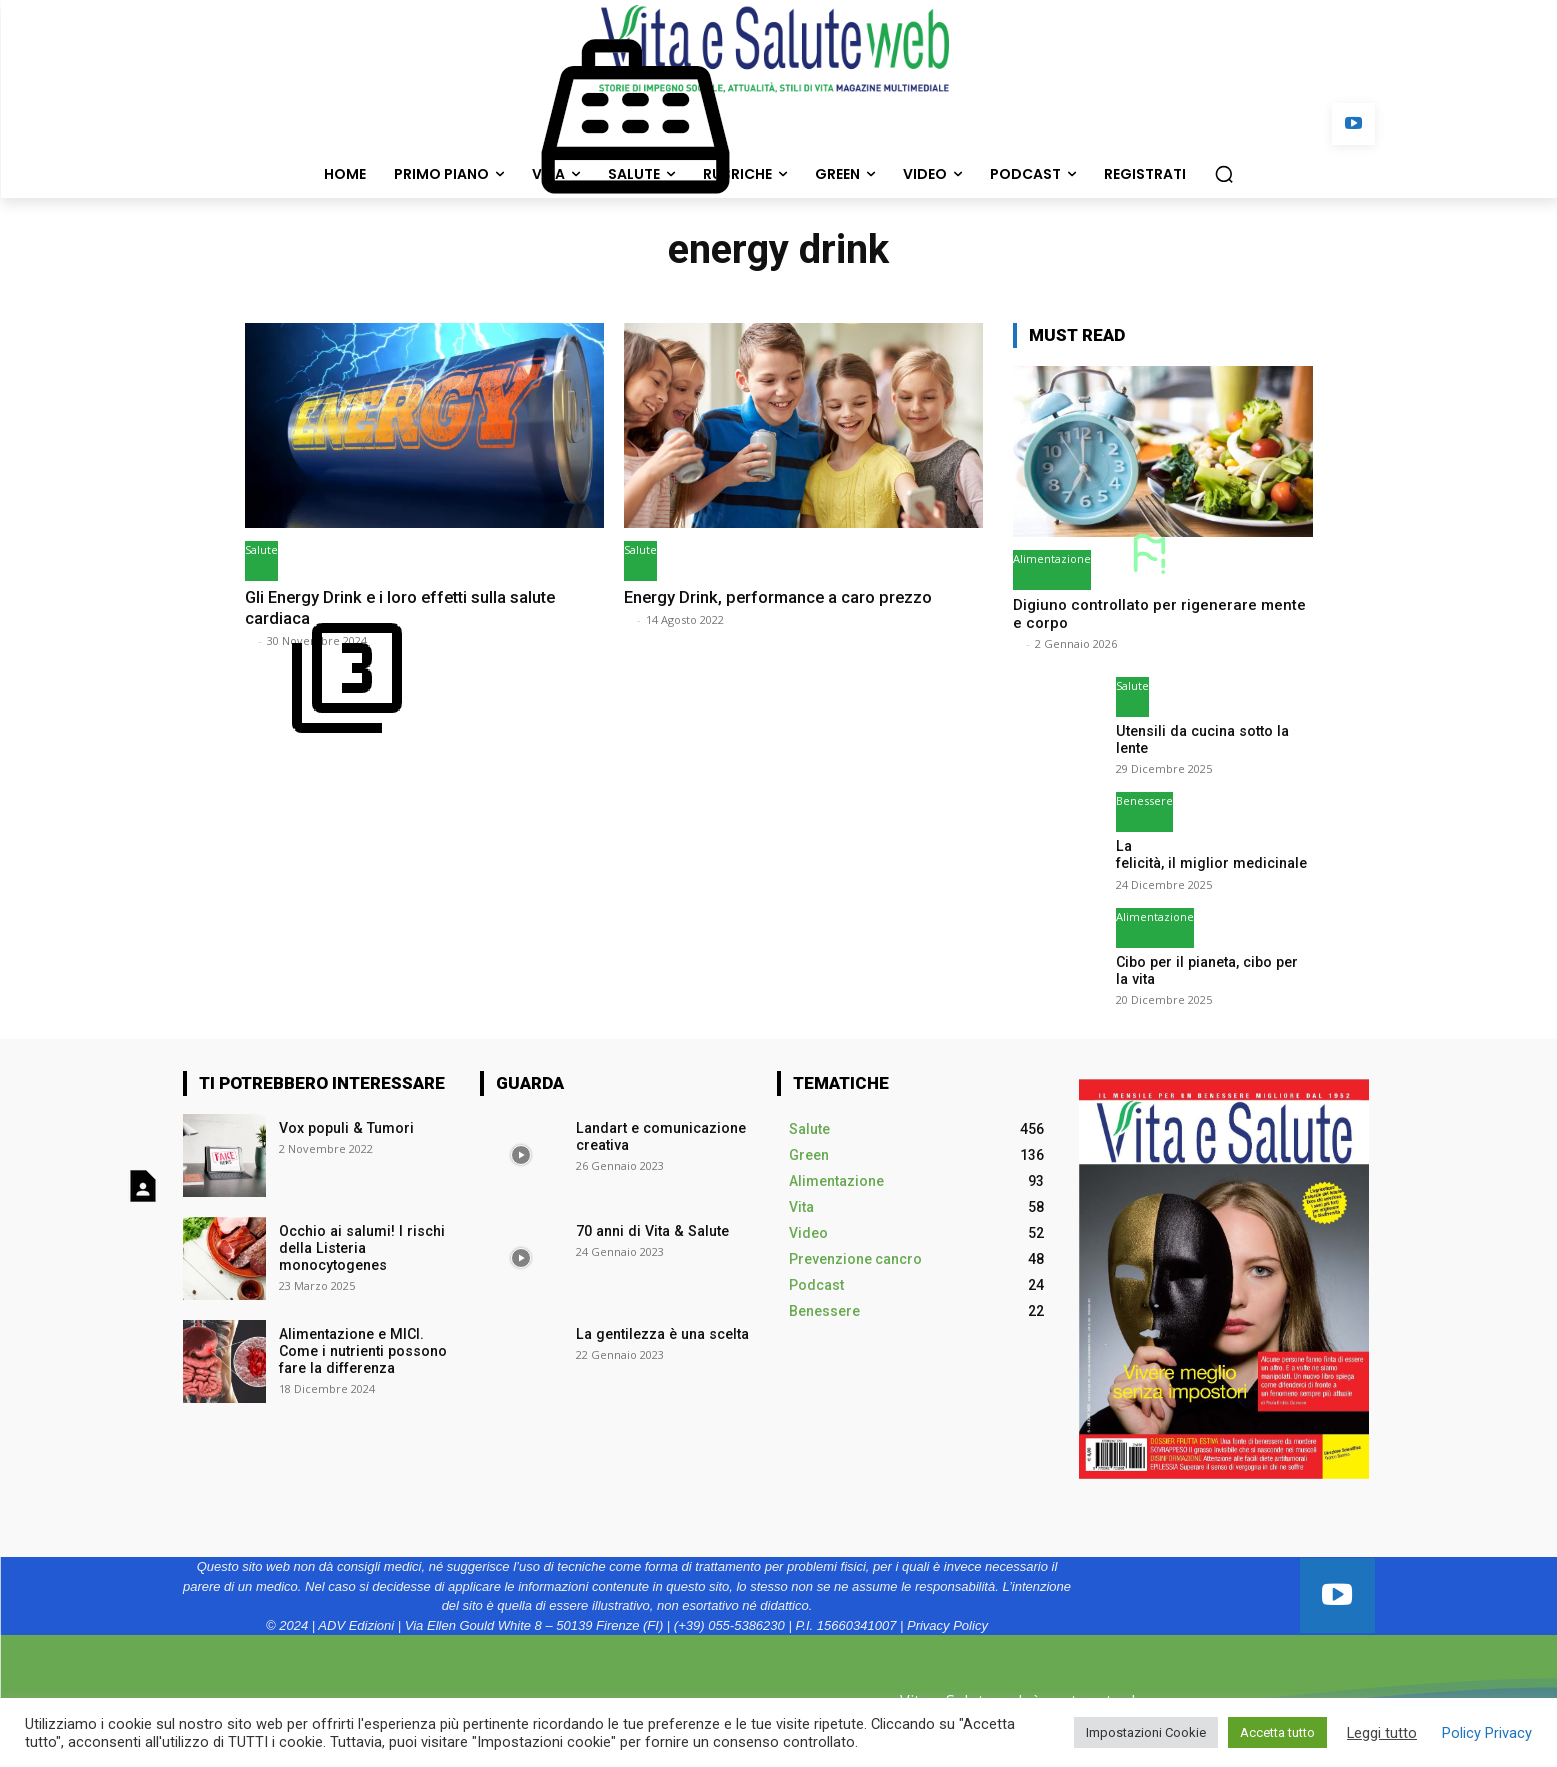  Describe the element at coordinates (143, 1186) in the screenshot. I see `view contact details` at that location.